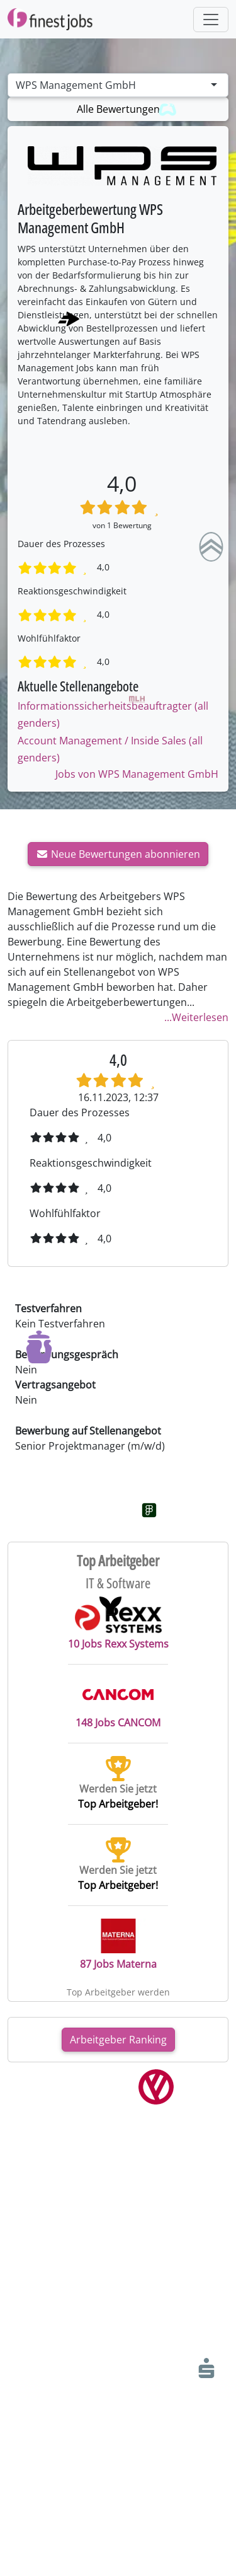 Image resolution: width=236 pixels, height=2576 pixels. What do you see at coordinates (39, 1347) in the screenshot?
I see `iconjar app logo` at bounding box center [39, 1347].